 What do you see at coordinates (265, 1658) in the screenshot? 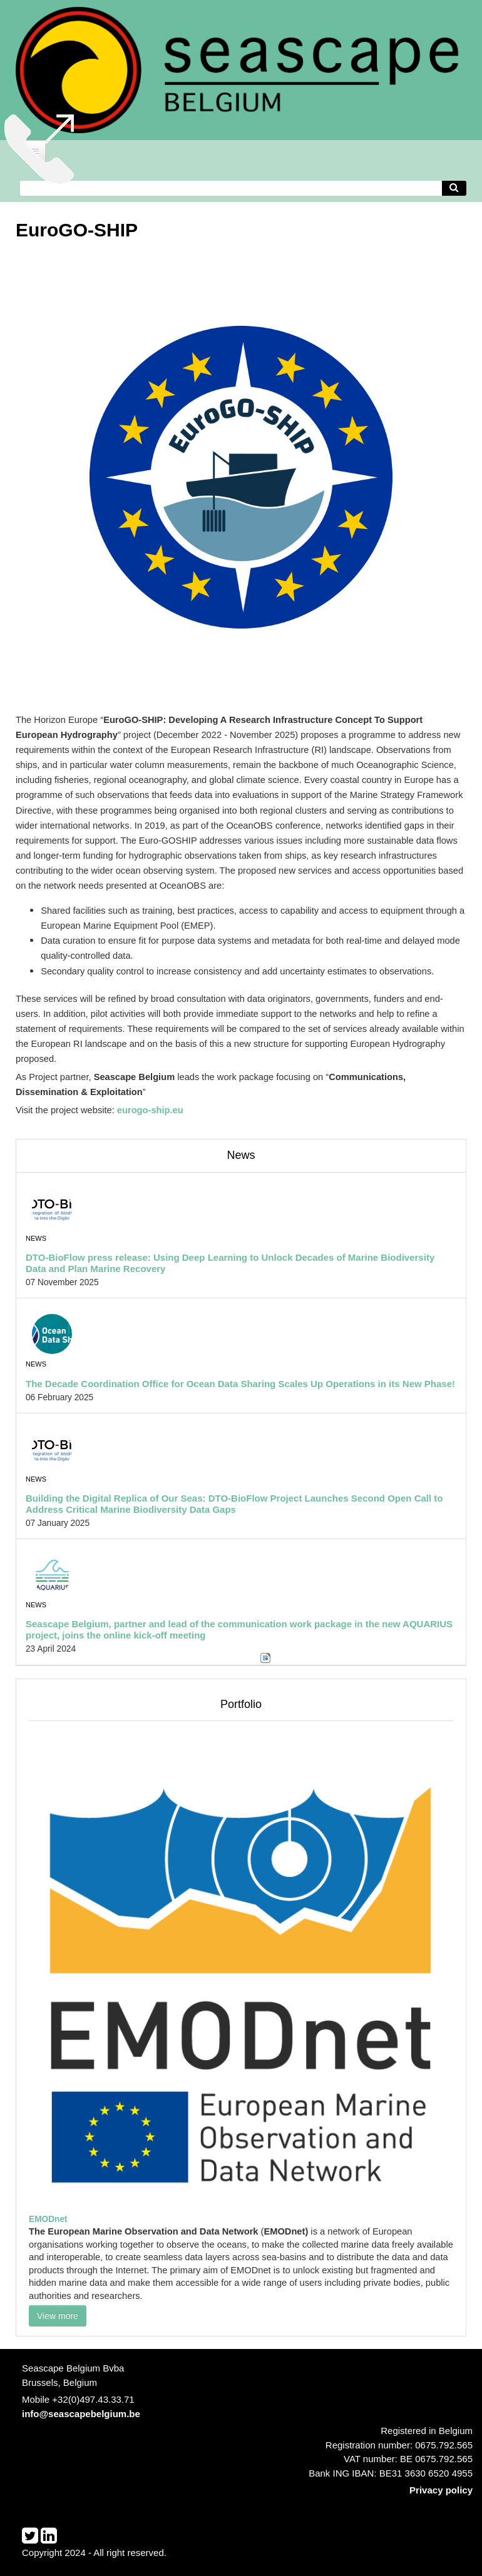
I see `open libreoffice writer for web documents` at bounding box center [265, 1658].